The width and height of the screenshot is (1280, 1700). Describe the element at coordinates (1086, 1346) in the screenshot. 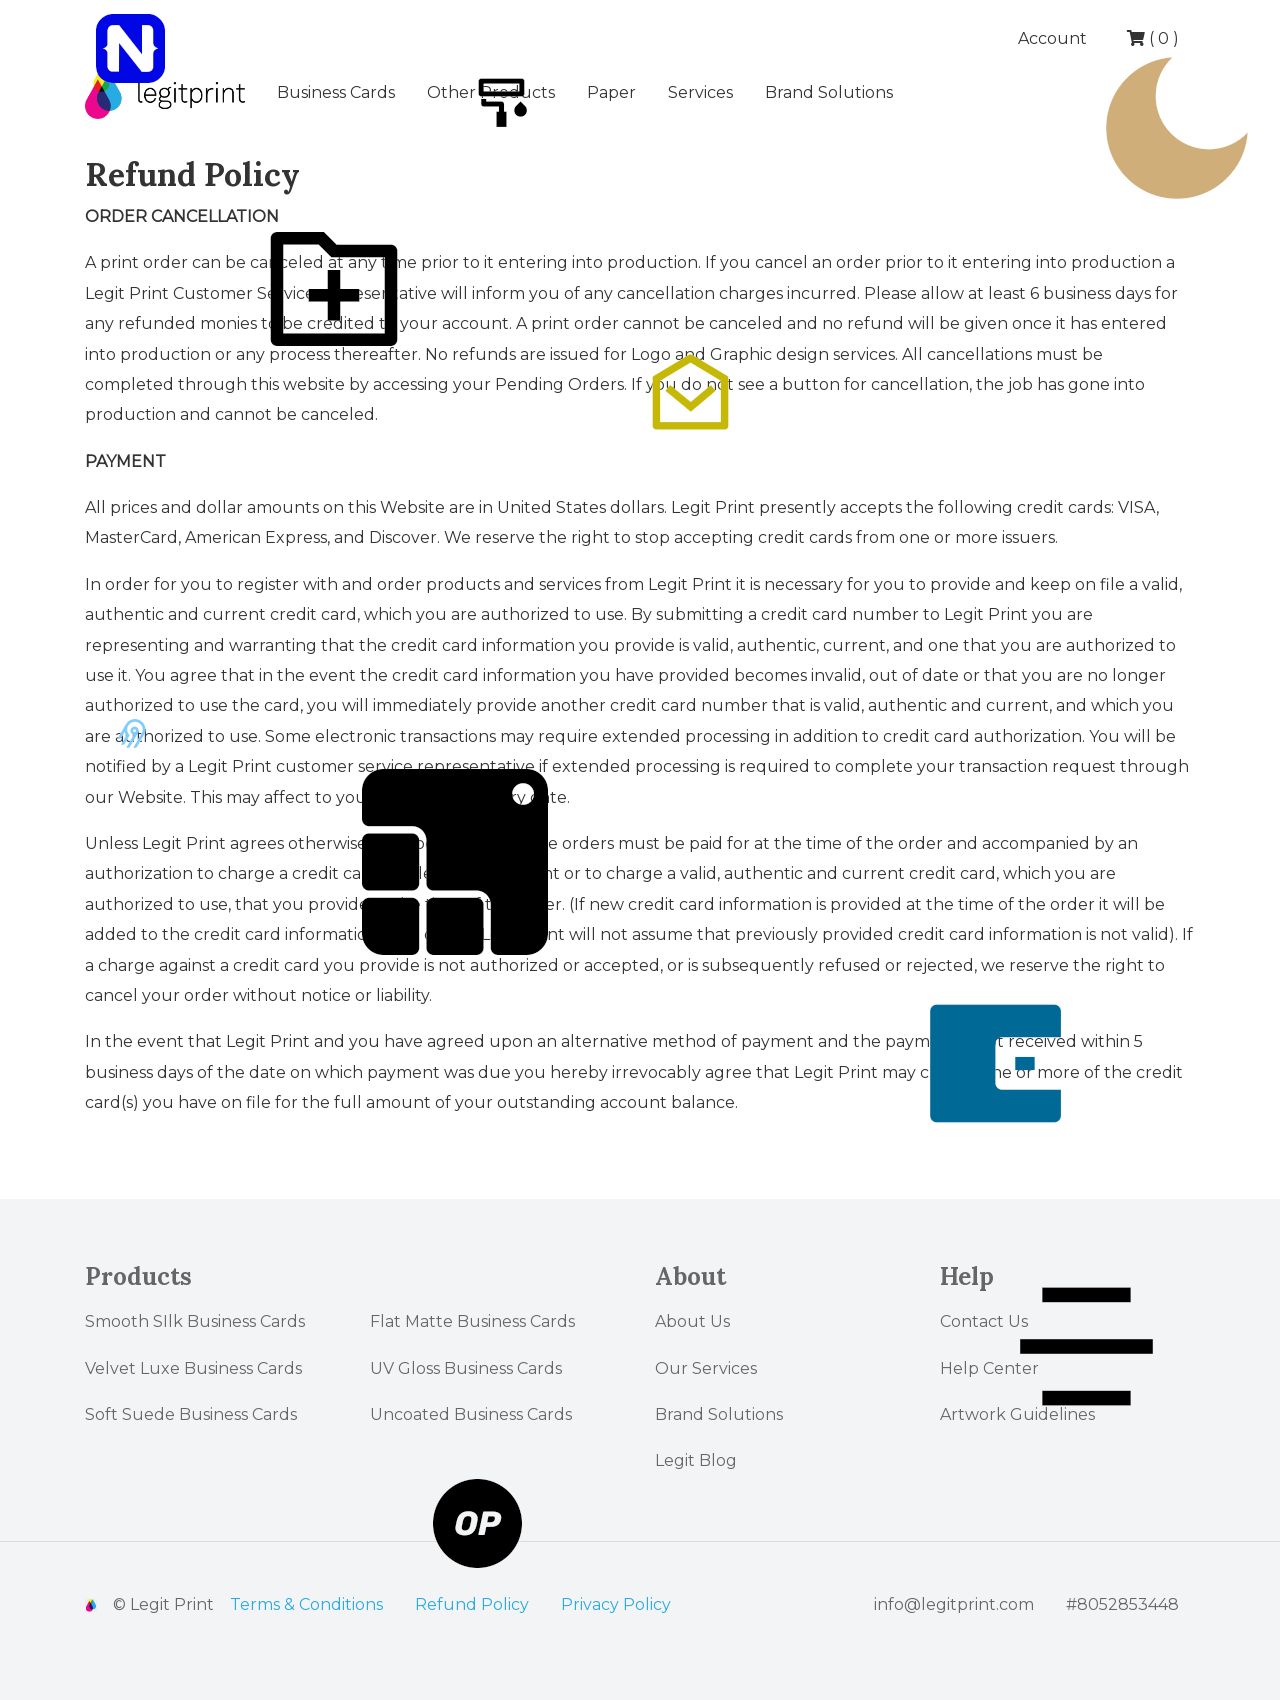

I see `open navigation menu` at that location.